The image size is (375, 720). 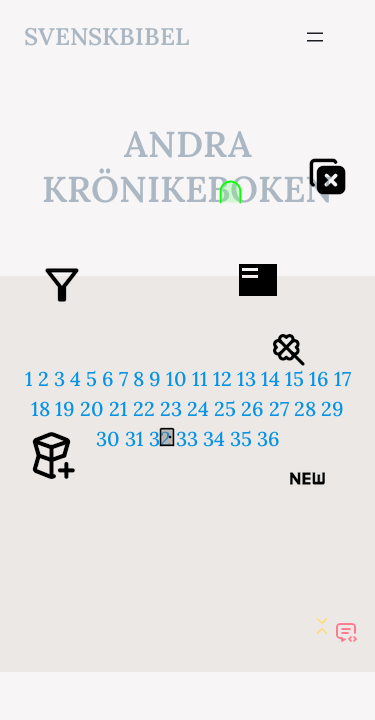 I want to click on view featured playlist, so click(x=258, y=280).